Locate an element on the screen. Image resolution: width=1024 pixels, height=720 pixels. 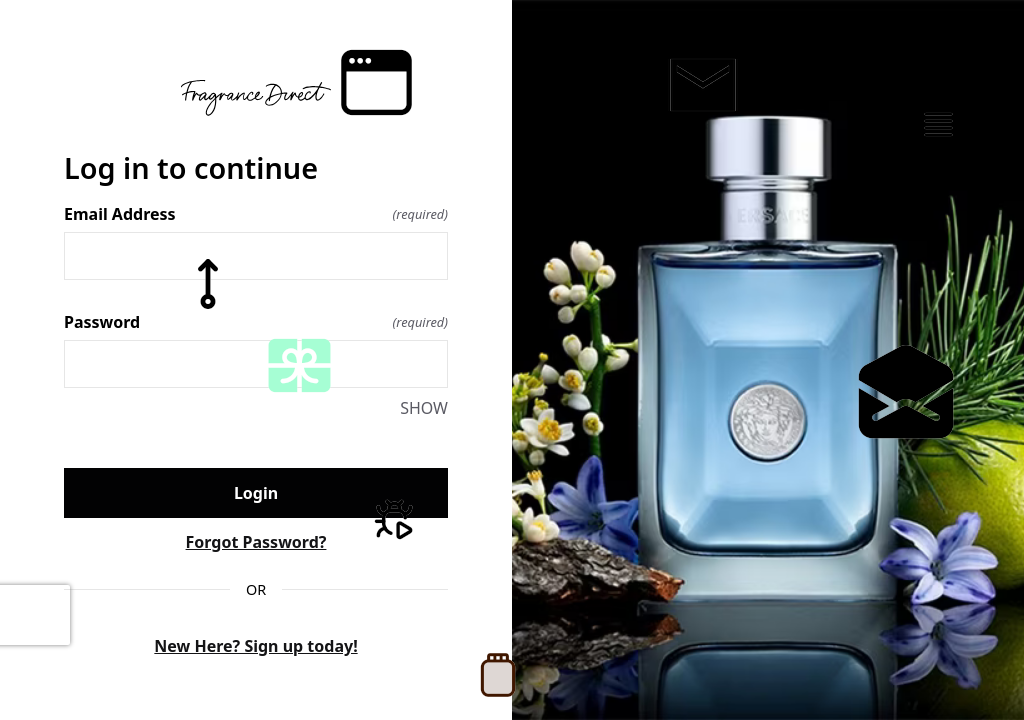
open your email inbox is located at coordinates (703, 85).